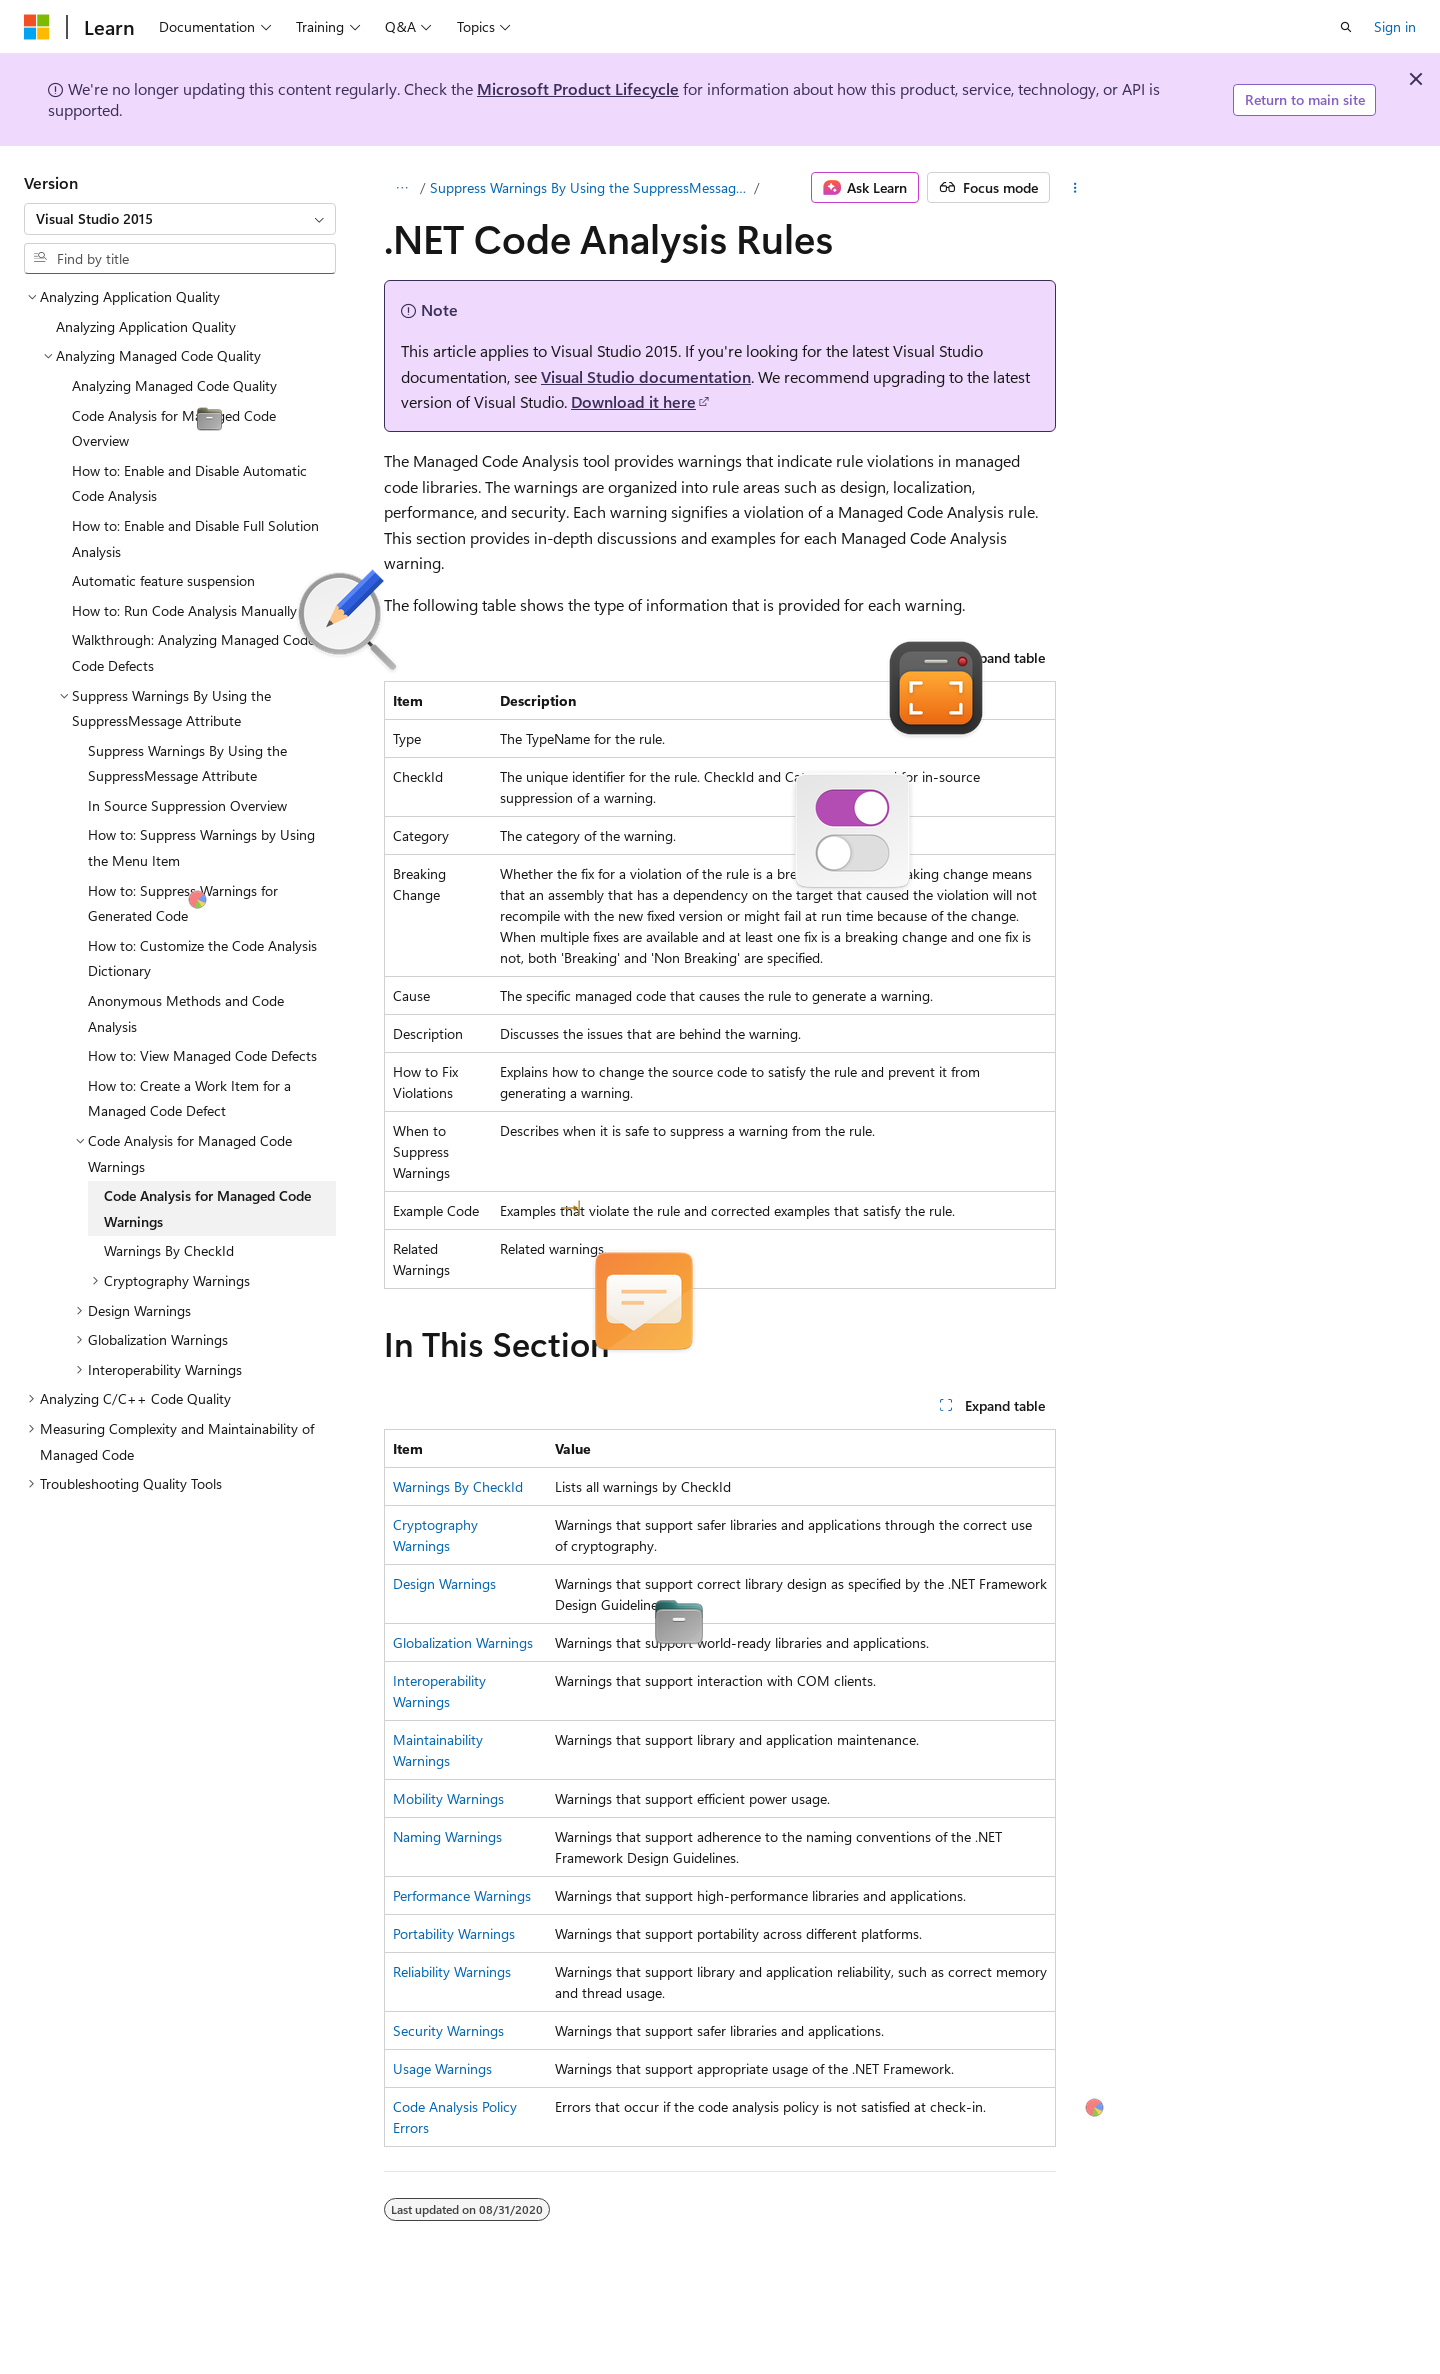 This screenshot has width=1440, height=2374. I want to click on open peek app for quick file previews, so click(936, 688).